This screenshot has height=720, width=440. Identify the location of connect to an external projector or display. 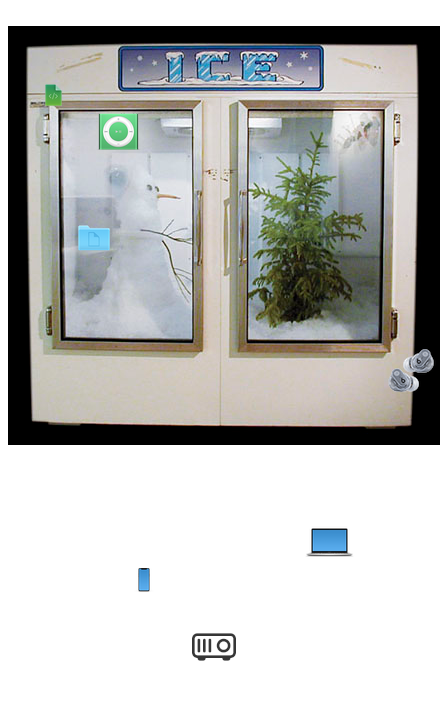
(214, 647).